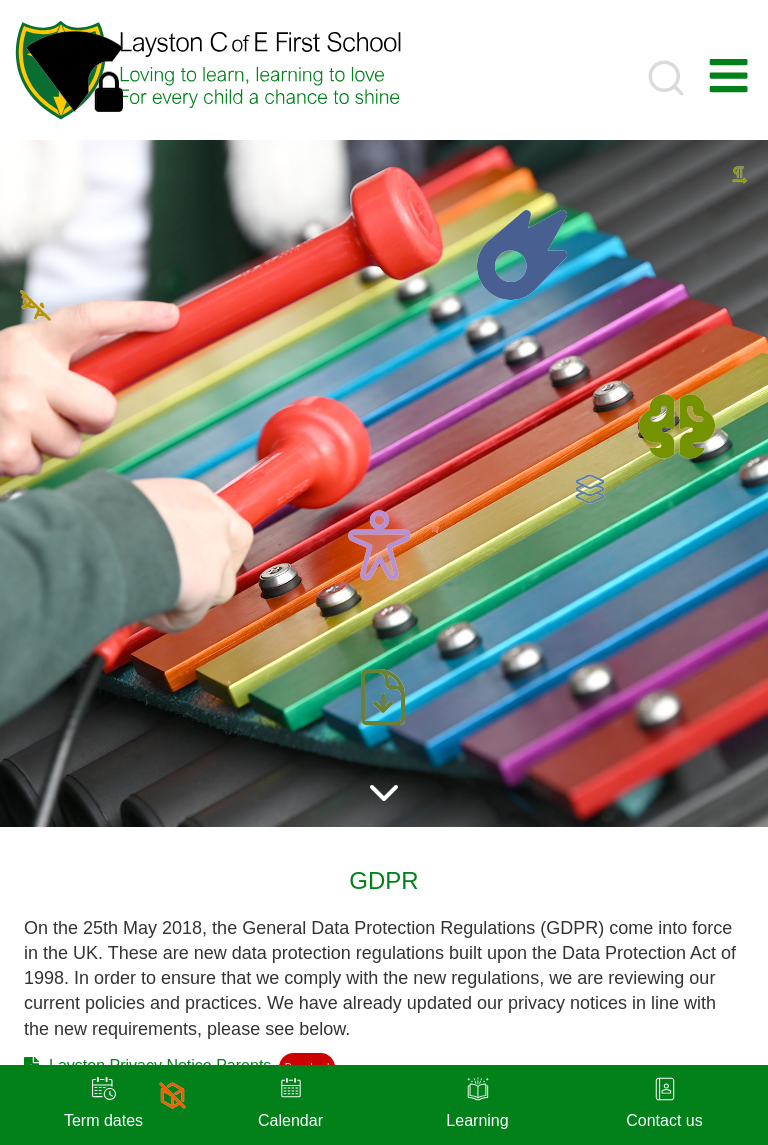 This screenshot has height=1145, width=768. What do you see at coordinates (383, 697) in the screenshot?
I see `download a document or file` at bounding box center [383, 697].